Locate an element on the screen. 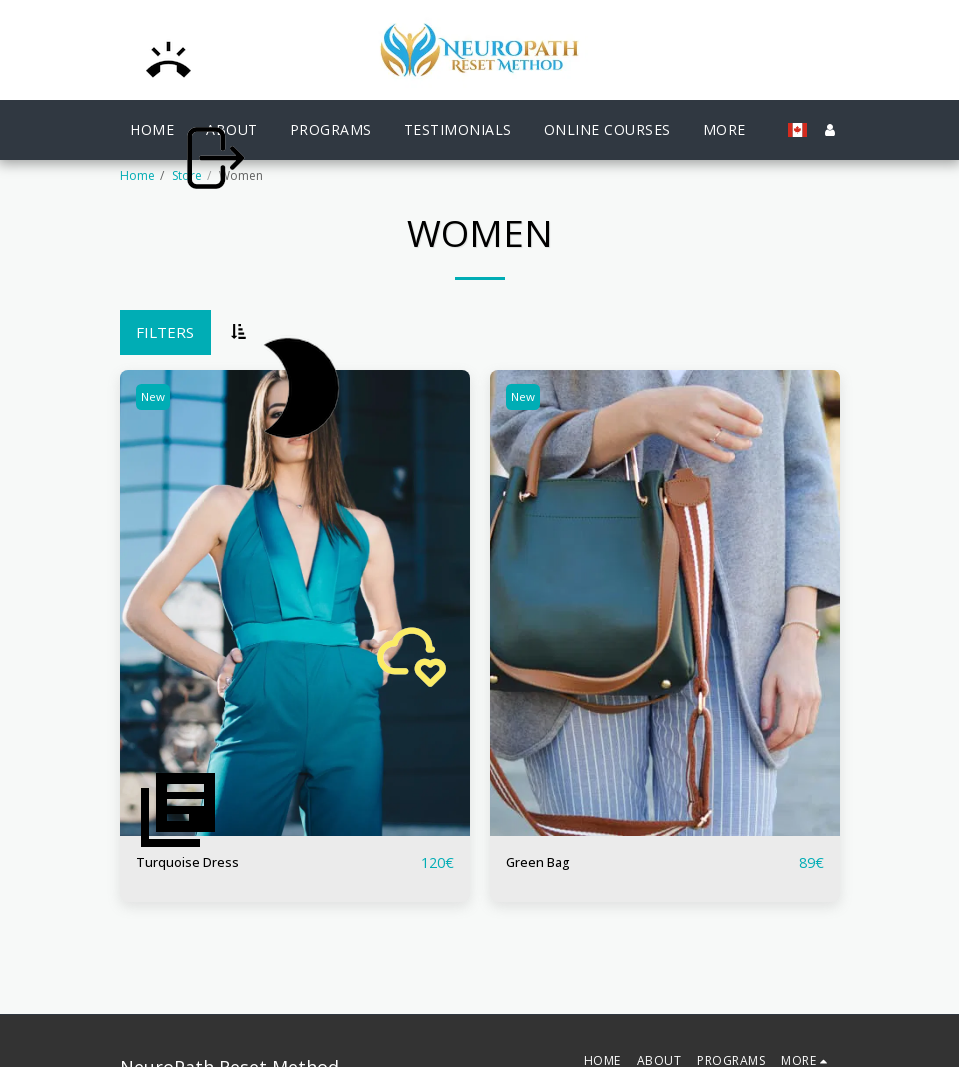 This screenshot has width=959, height=1067. access your document library is located at coordinates (178, 810).